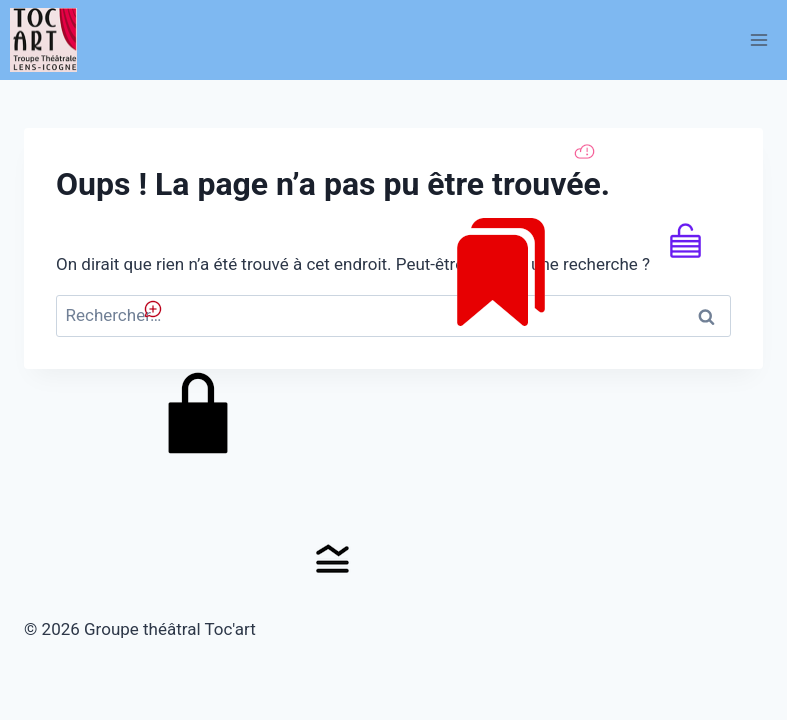 This screenshot has height=720, width=787. Describe the element at coordinates (198, 413) in the screenshot. I see `indicates a locked or secured item` at that location.